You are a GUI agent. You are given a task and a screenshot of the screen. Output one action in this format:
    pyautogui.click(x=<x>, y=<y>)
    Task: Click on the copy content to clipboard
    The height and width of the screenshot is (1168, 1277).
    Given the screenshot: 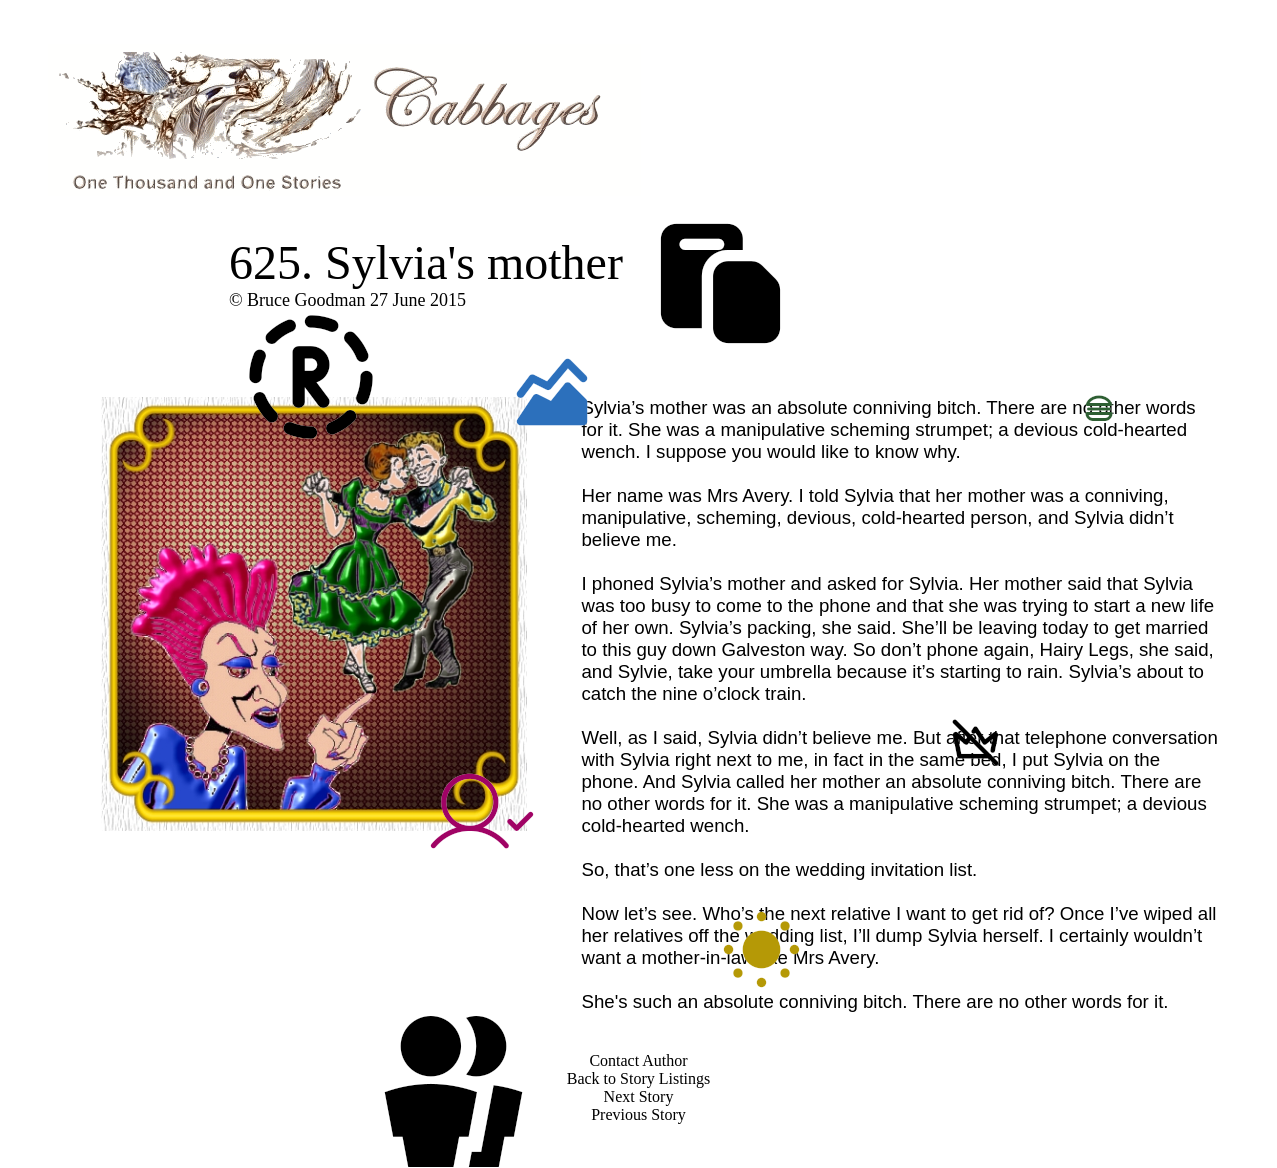 What is the action you would take?
    pyautogui.click(x=720, y=283)
    